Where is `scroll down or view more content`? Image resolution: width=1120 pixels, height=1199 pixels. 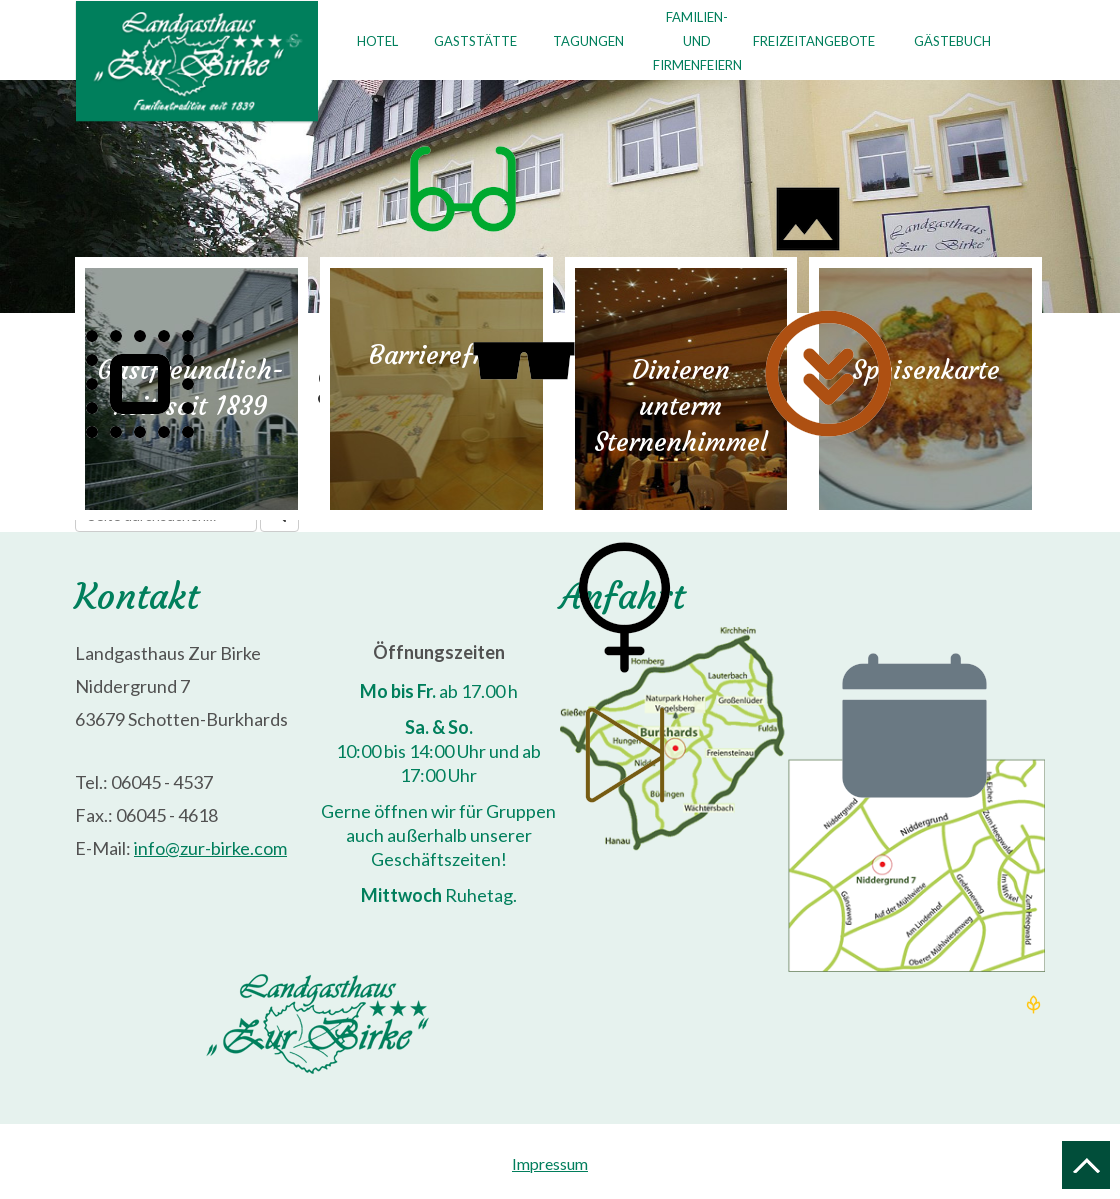
scroll down or view more content is located at coordinates (828, 373).